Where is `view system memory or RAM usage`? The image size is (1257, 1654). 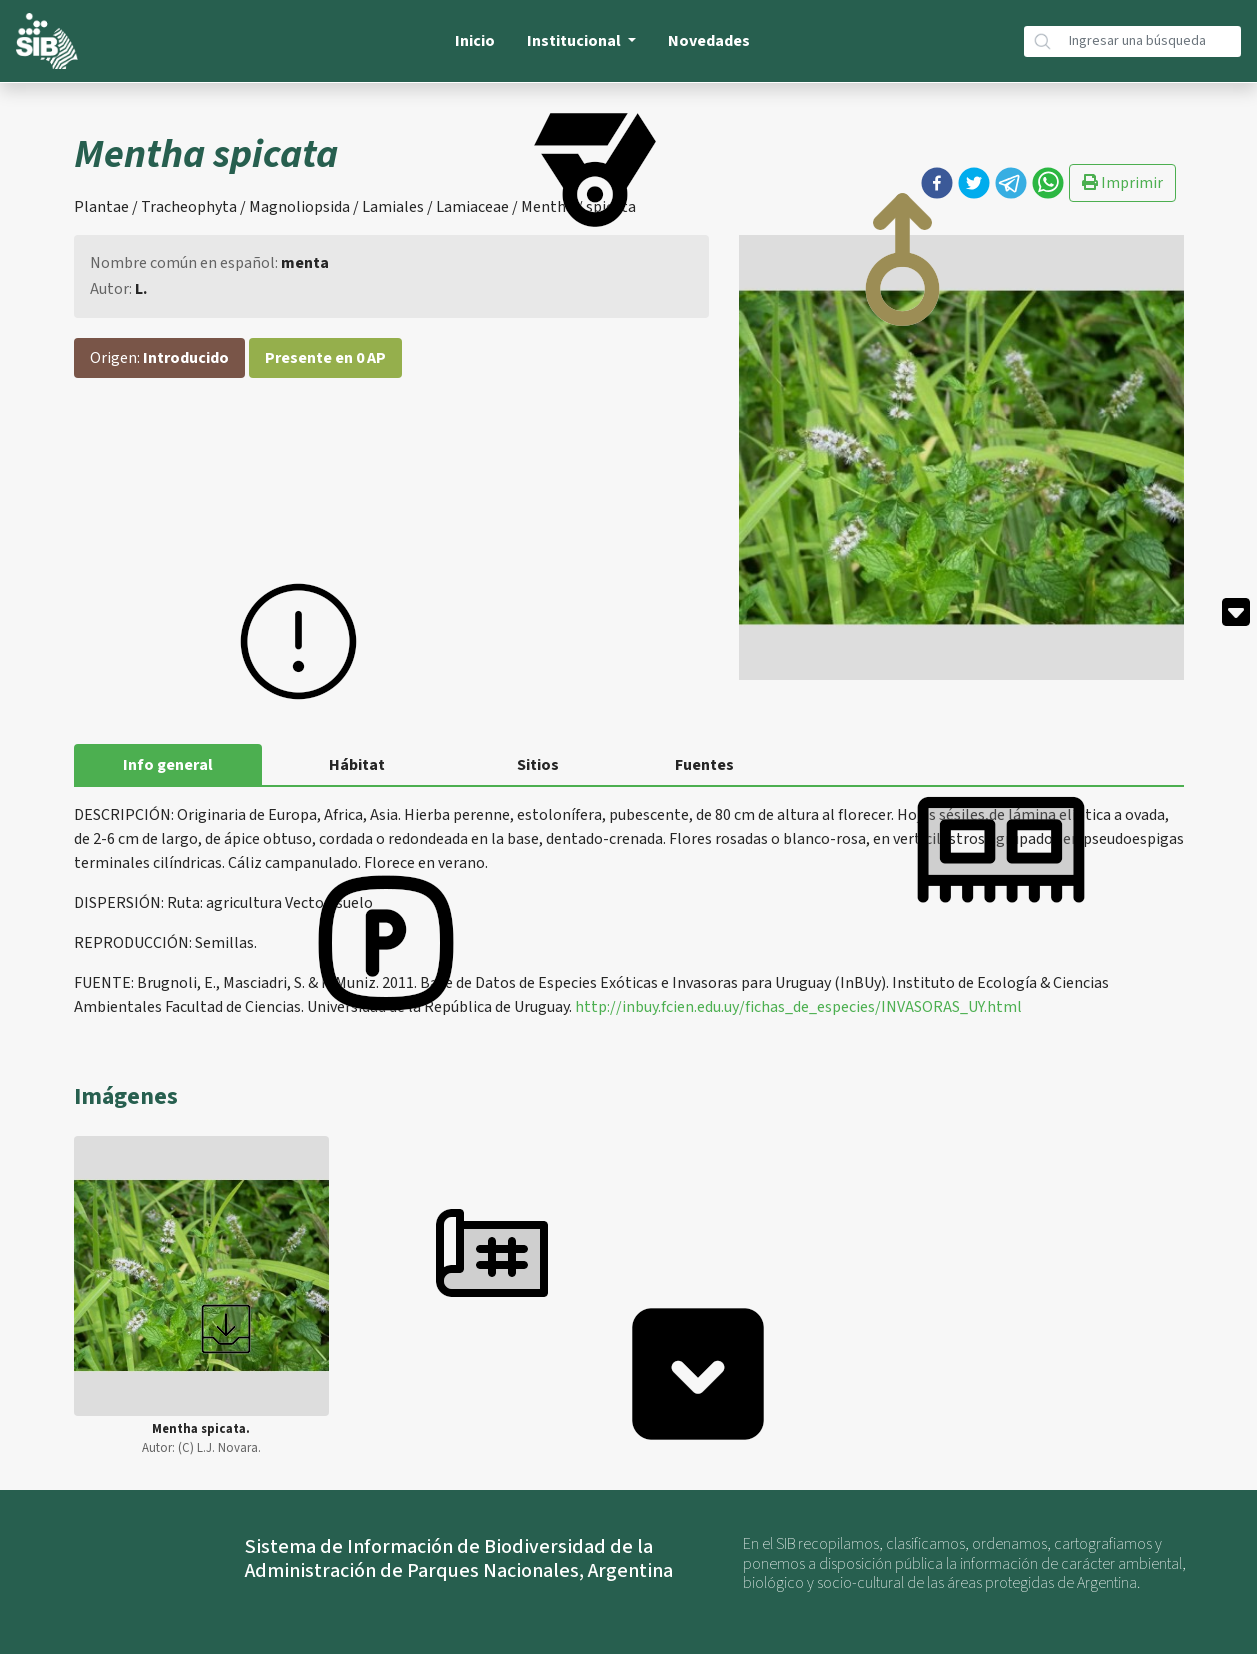 view system memory or RAM usage is located at coordinates (1001, 847).